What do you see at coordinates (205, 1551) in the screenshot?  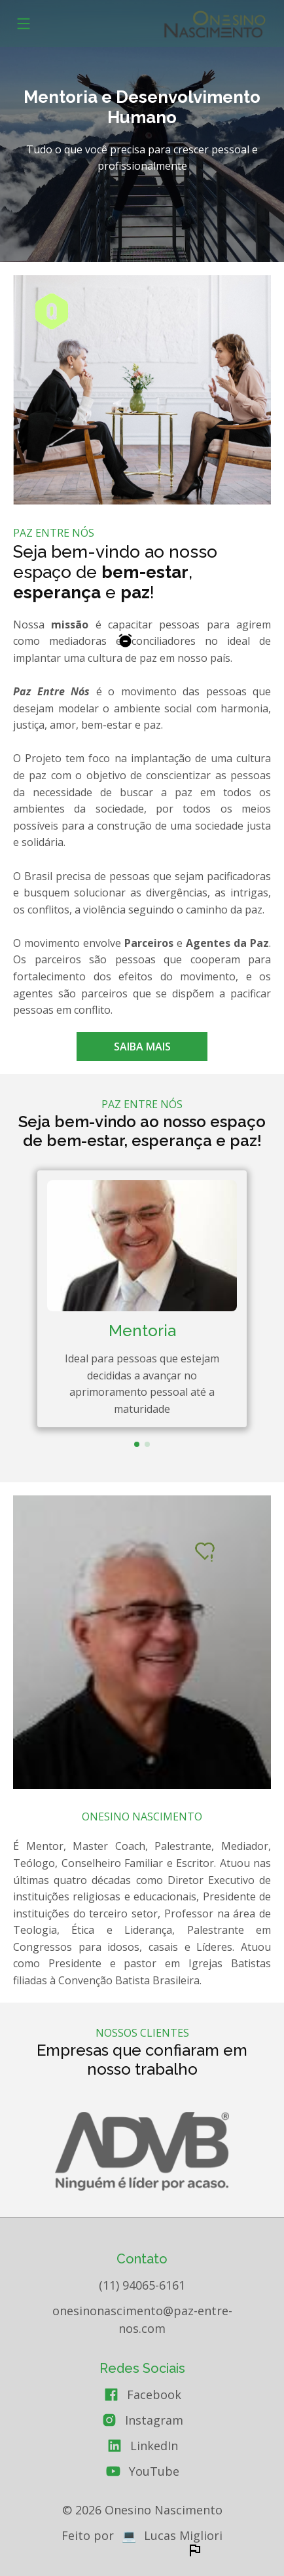 I see `indicates an issue with a liked or favorited item` at bounding box center [205, 1551].